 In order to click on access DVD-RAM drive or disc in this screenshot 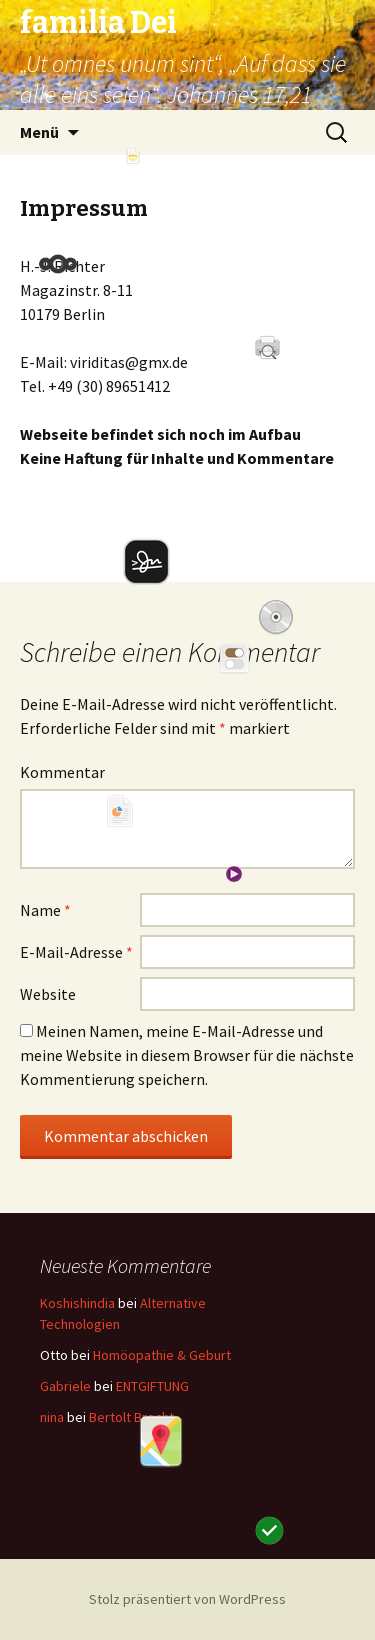, I will do `click(276, 617)`.